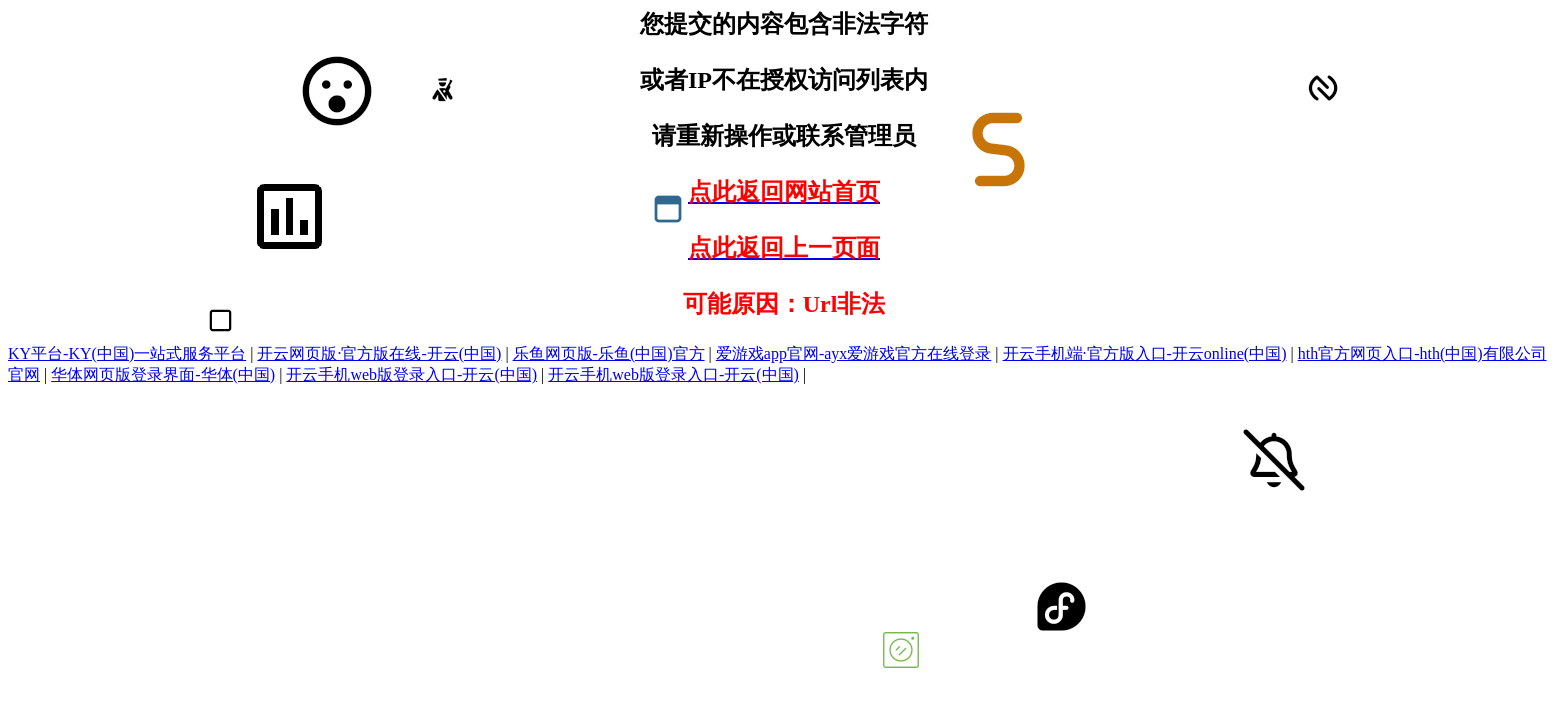 This screenshot has width=1568, height=720. What do you see at coordinates (998, 149) in the screenshot?
I see `indicates items starting with the letter S` at bounding box center [998, 149].